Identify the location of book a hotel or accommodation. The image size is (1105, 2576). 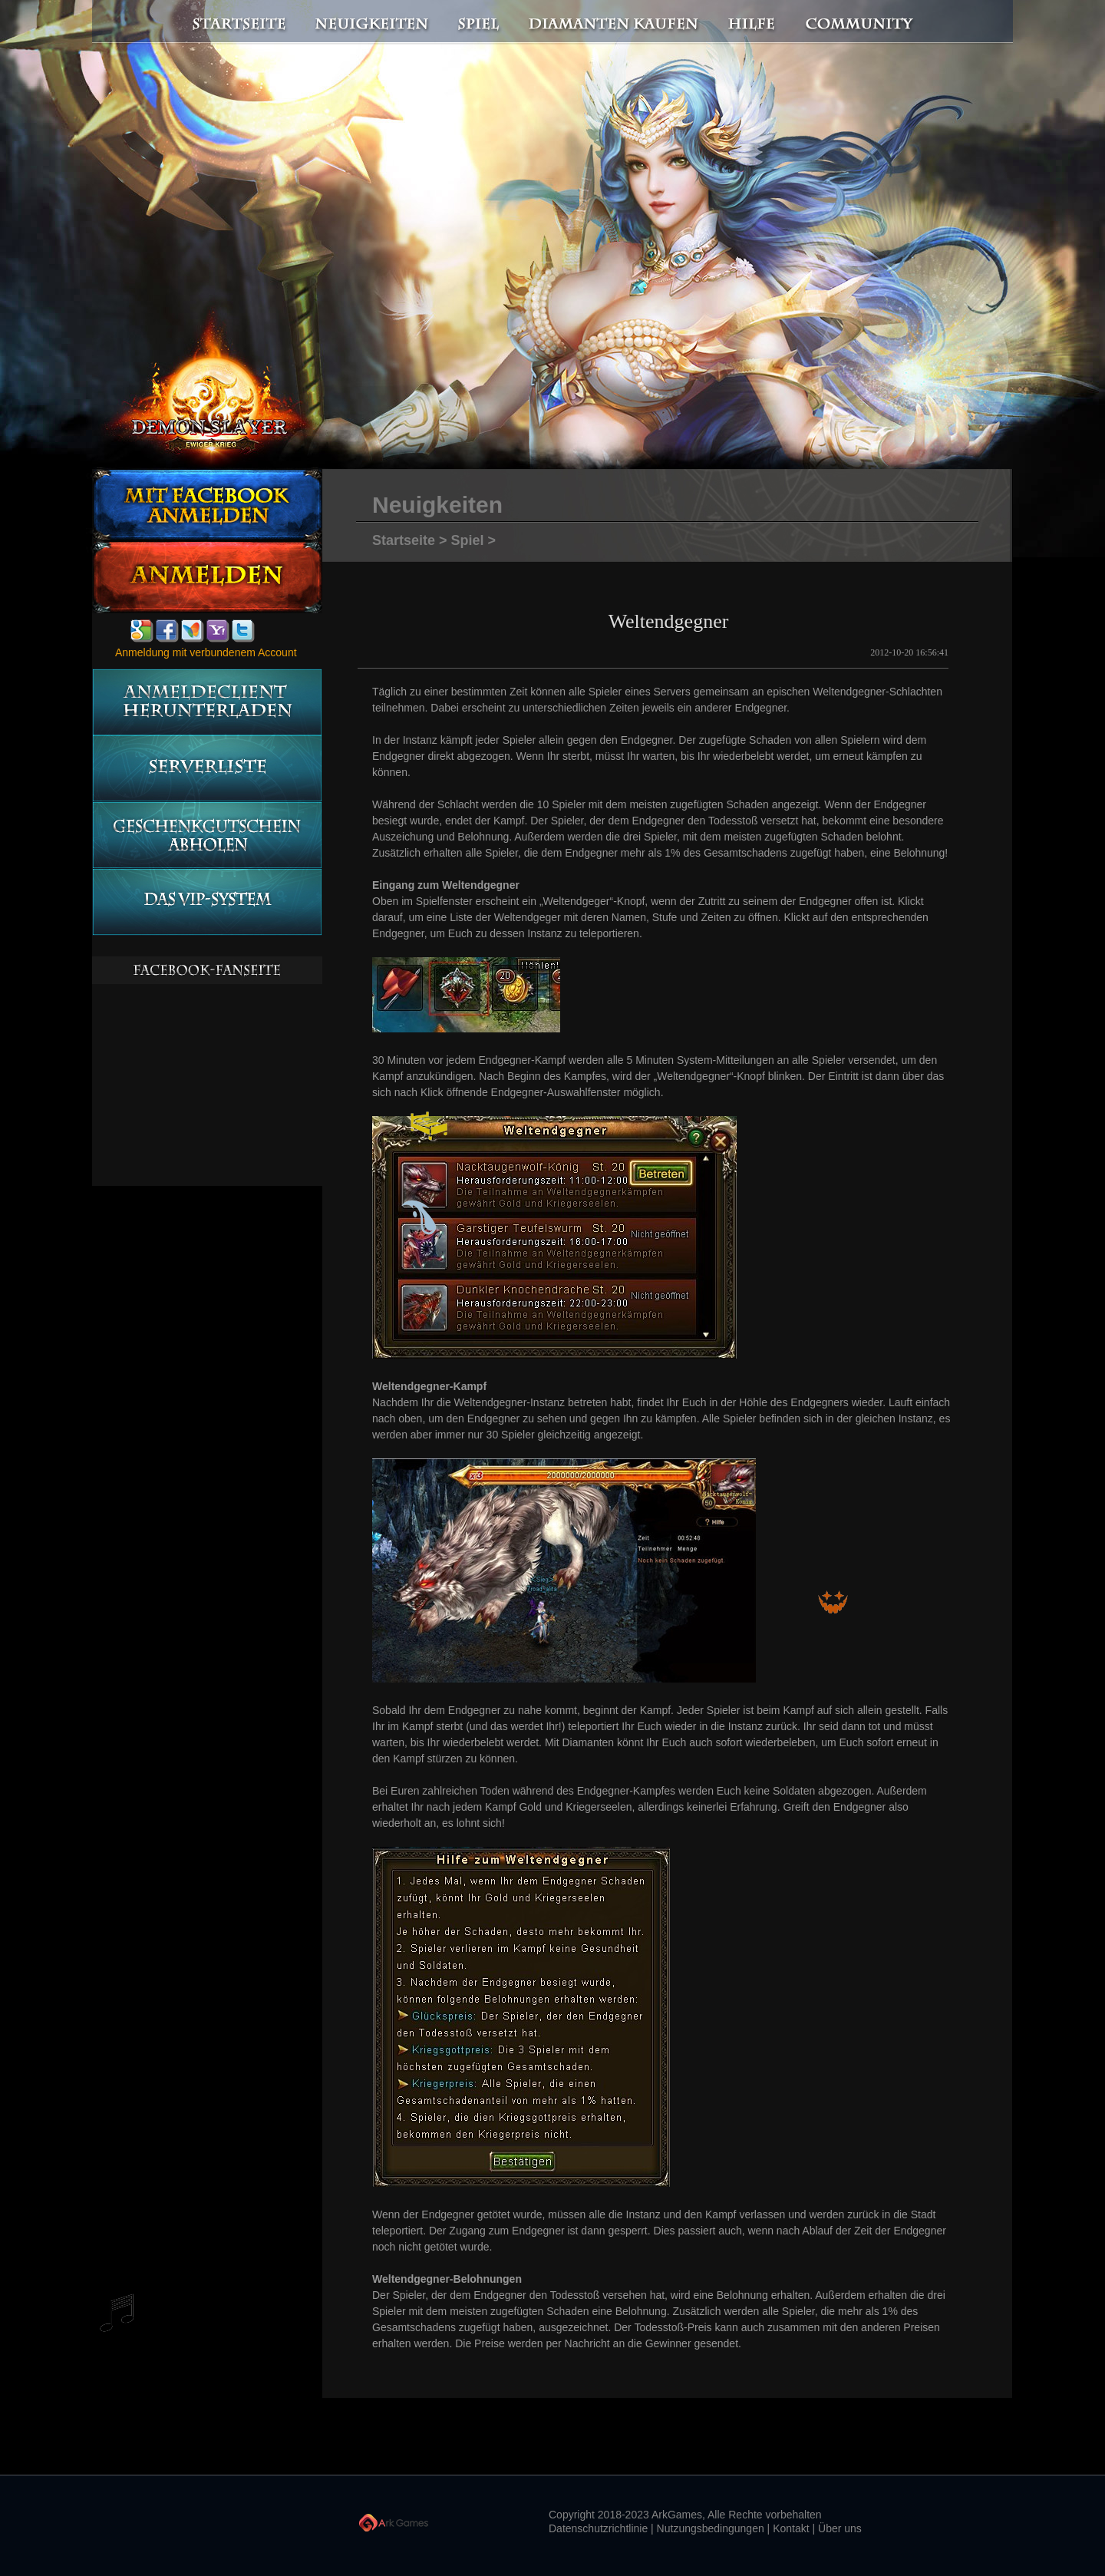
(429, 1126).